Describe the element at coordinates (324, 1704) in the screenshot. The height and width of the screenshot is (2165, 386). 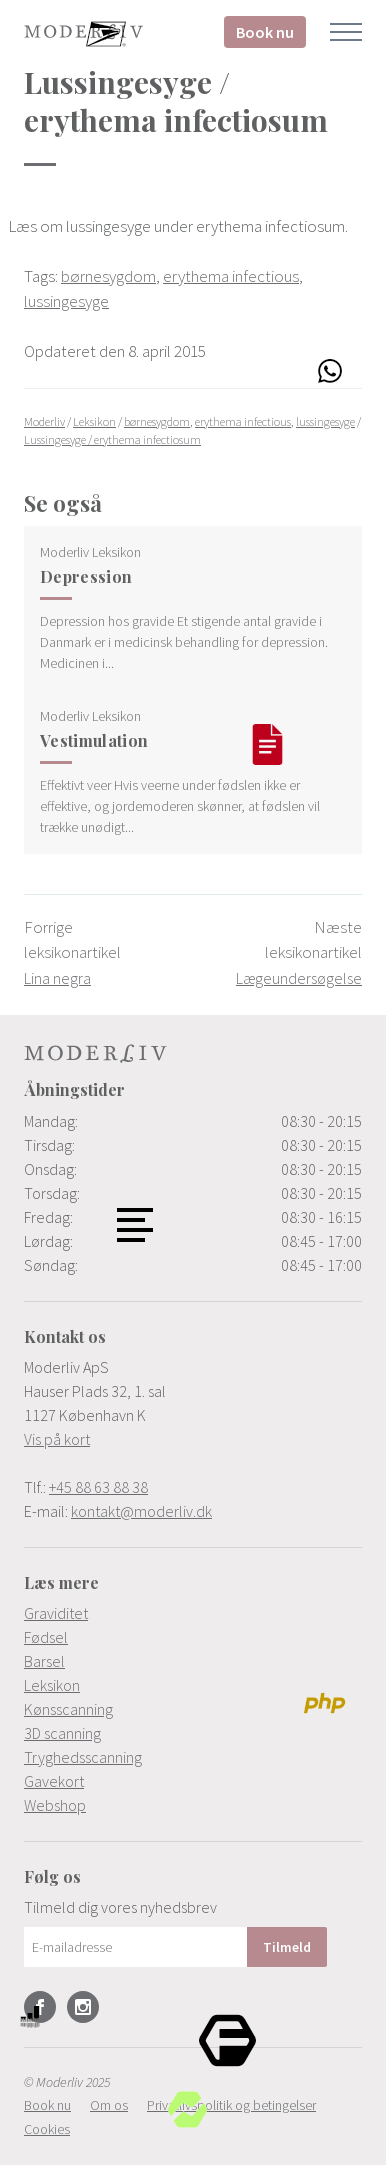
I see `indicates PHP programming language` at that location.